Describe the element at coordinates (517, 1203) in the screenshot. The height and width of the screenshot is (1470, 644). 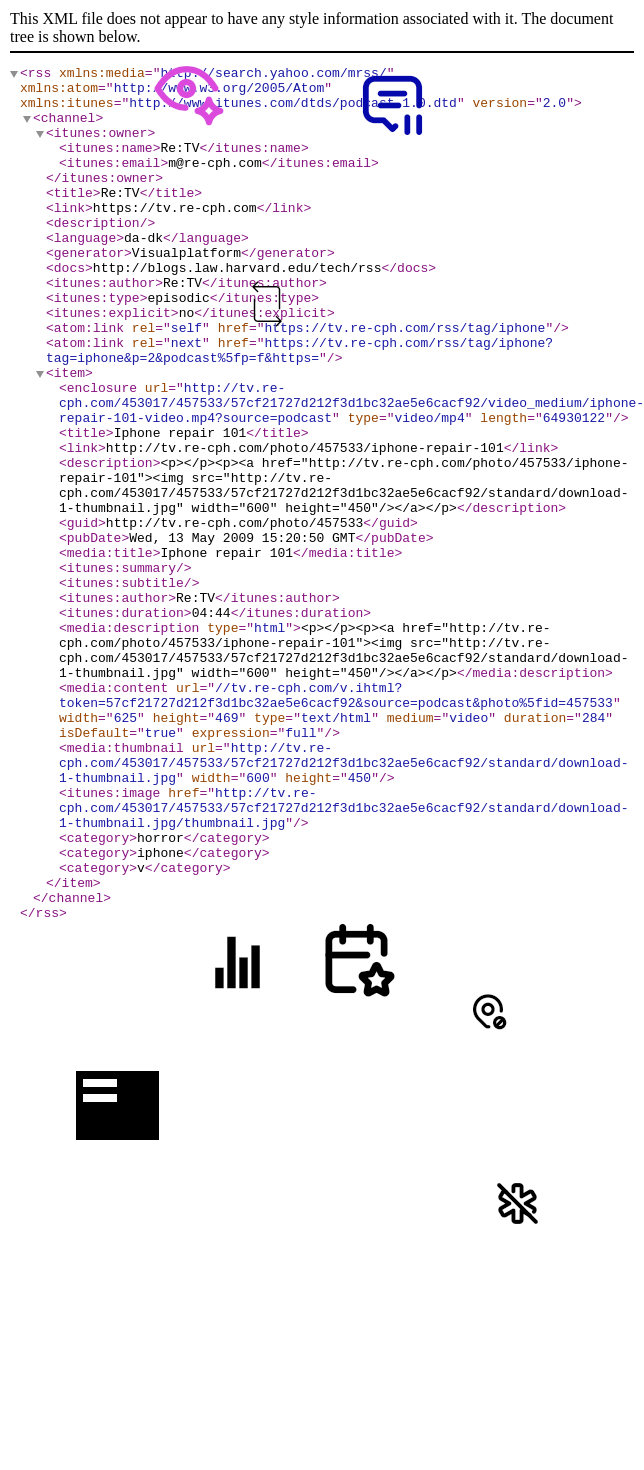
I see `medical services unavailable` at that location.